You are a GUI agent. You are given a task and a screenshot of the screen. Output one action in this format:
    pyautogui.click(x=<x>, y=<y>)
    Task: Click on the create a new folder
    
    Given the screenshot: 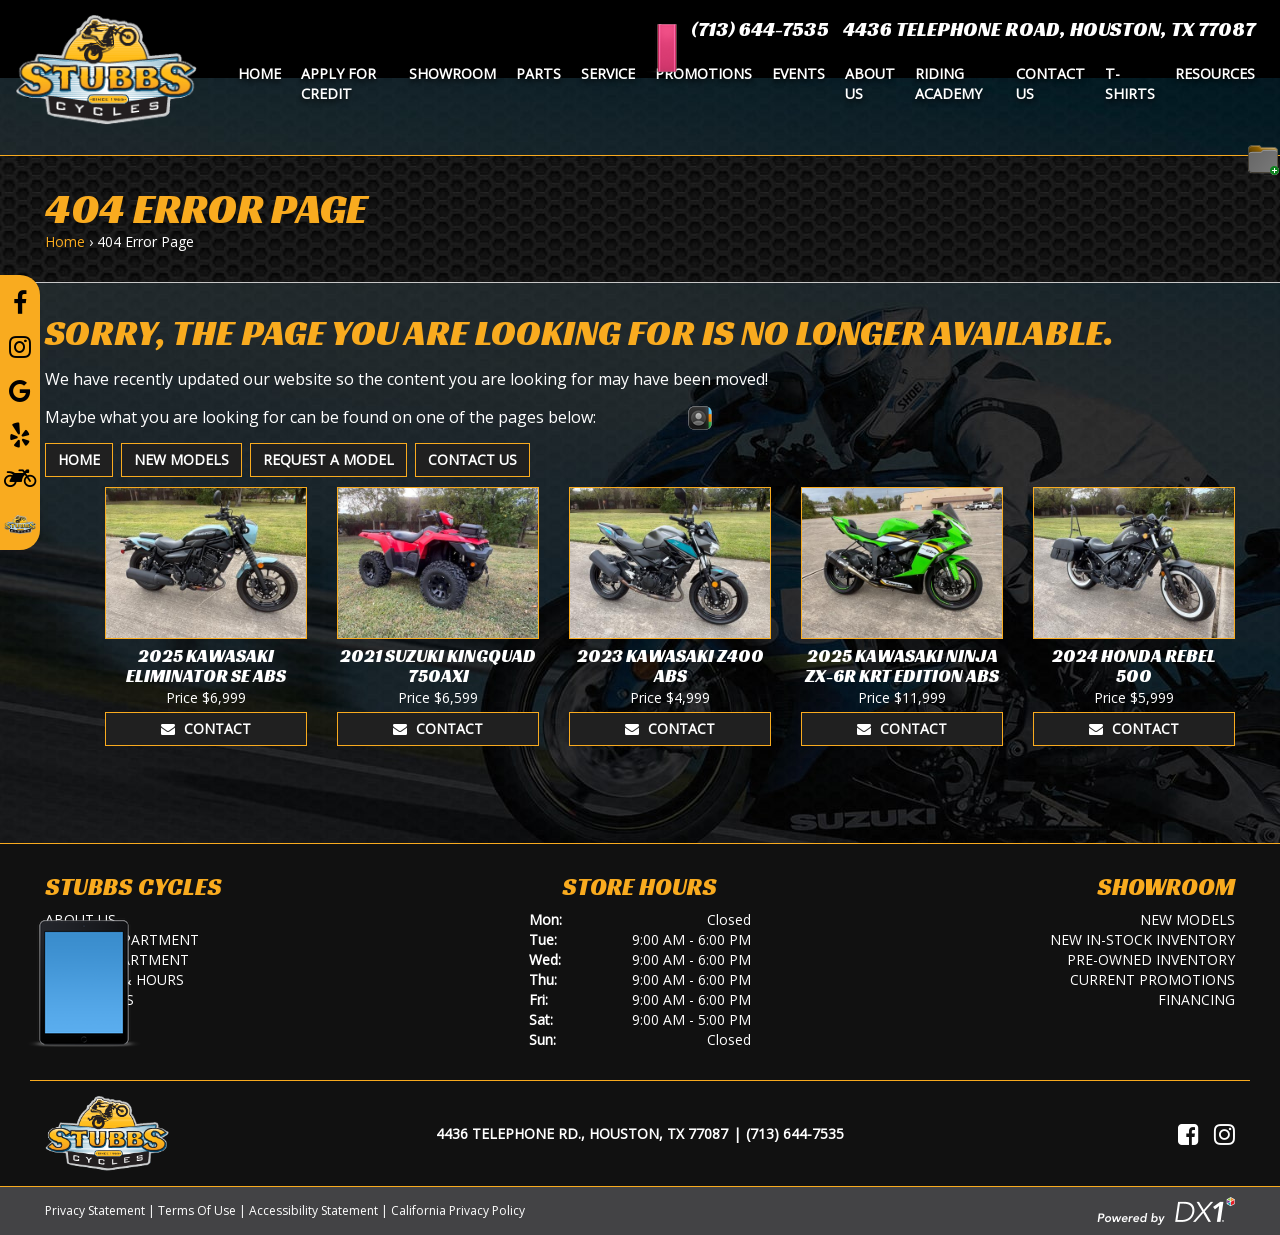 What is the action you would take?
    pyautogui.click(x=1263, y=159)
    